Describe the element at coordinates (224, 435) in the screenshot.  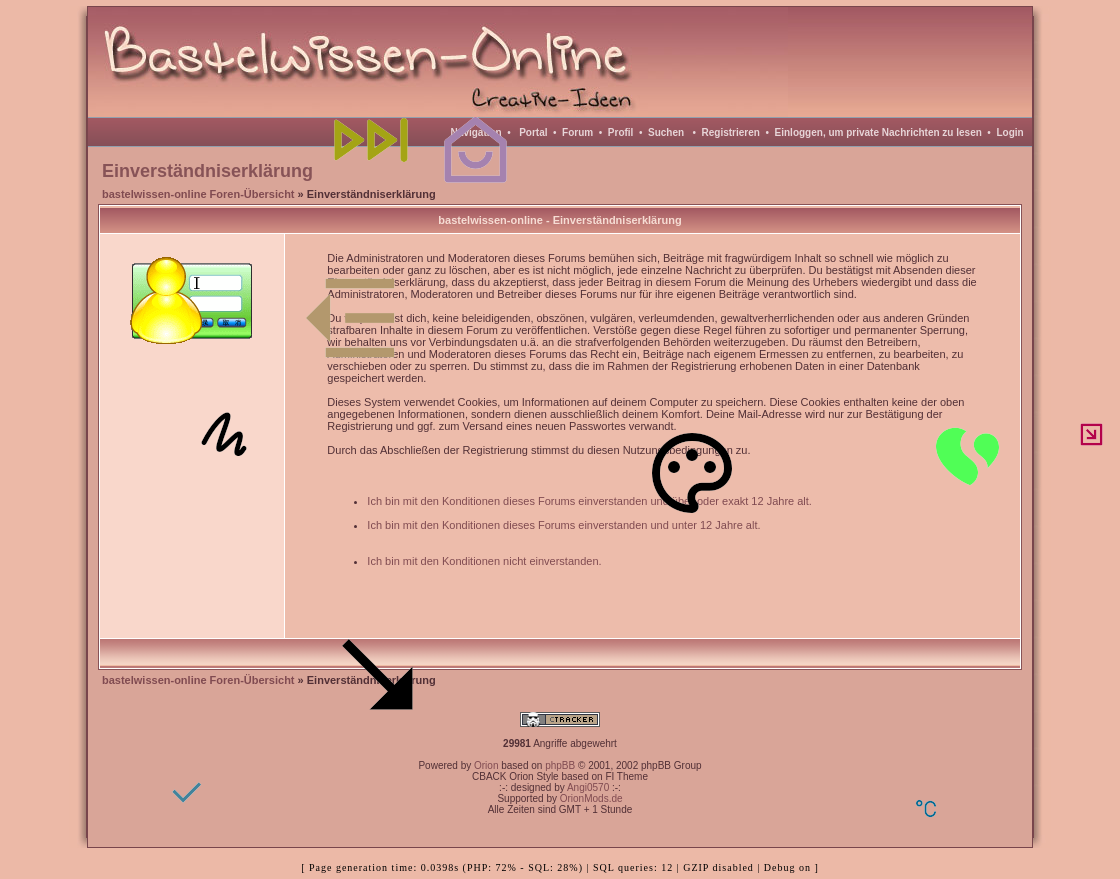
I see `open sketching or drawing tool` at that location.